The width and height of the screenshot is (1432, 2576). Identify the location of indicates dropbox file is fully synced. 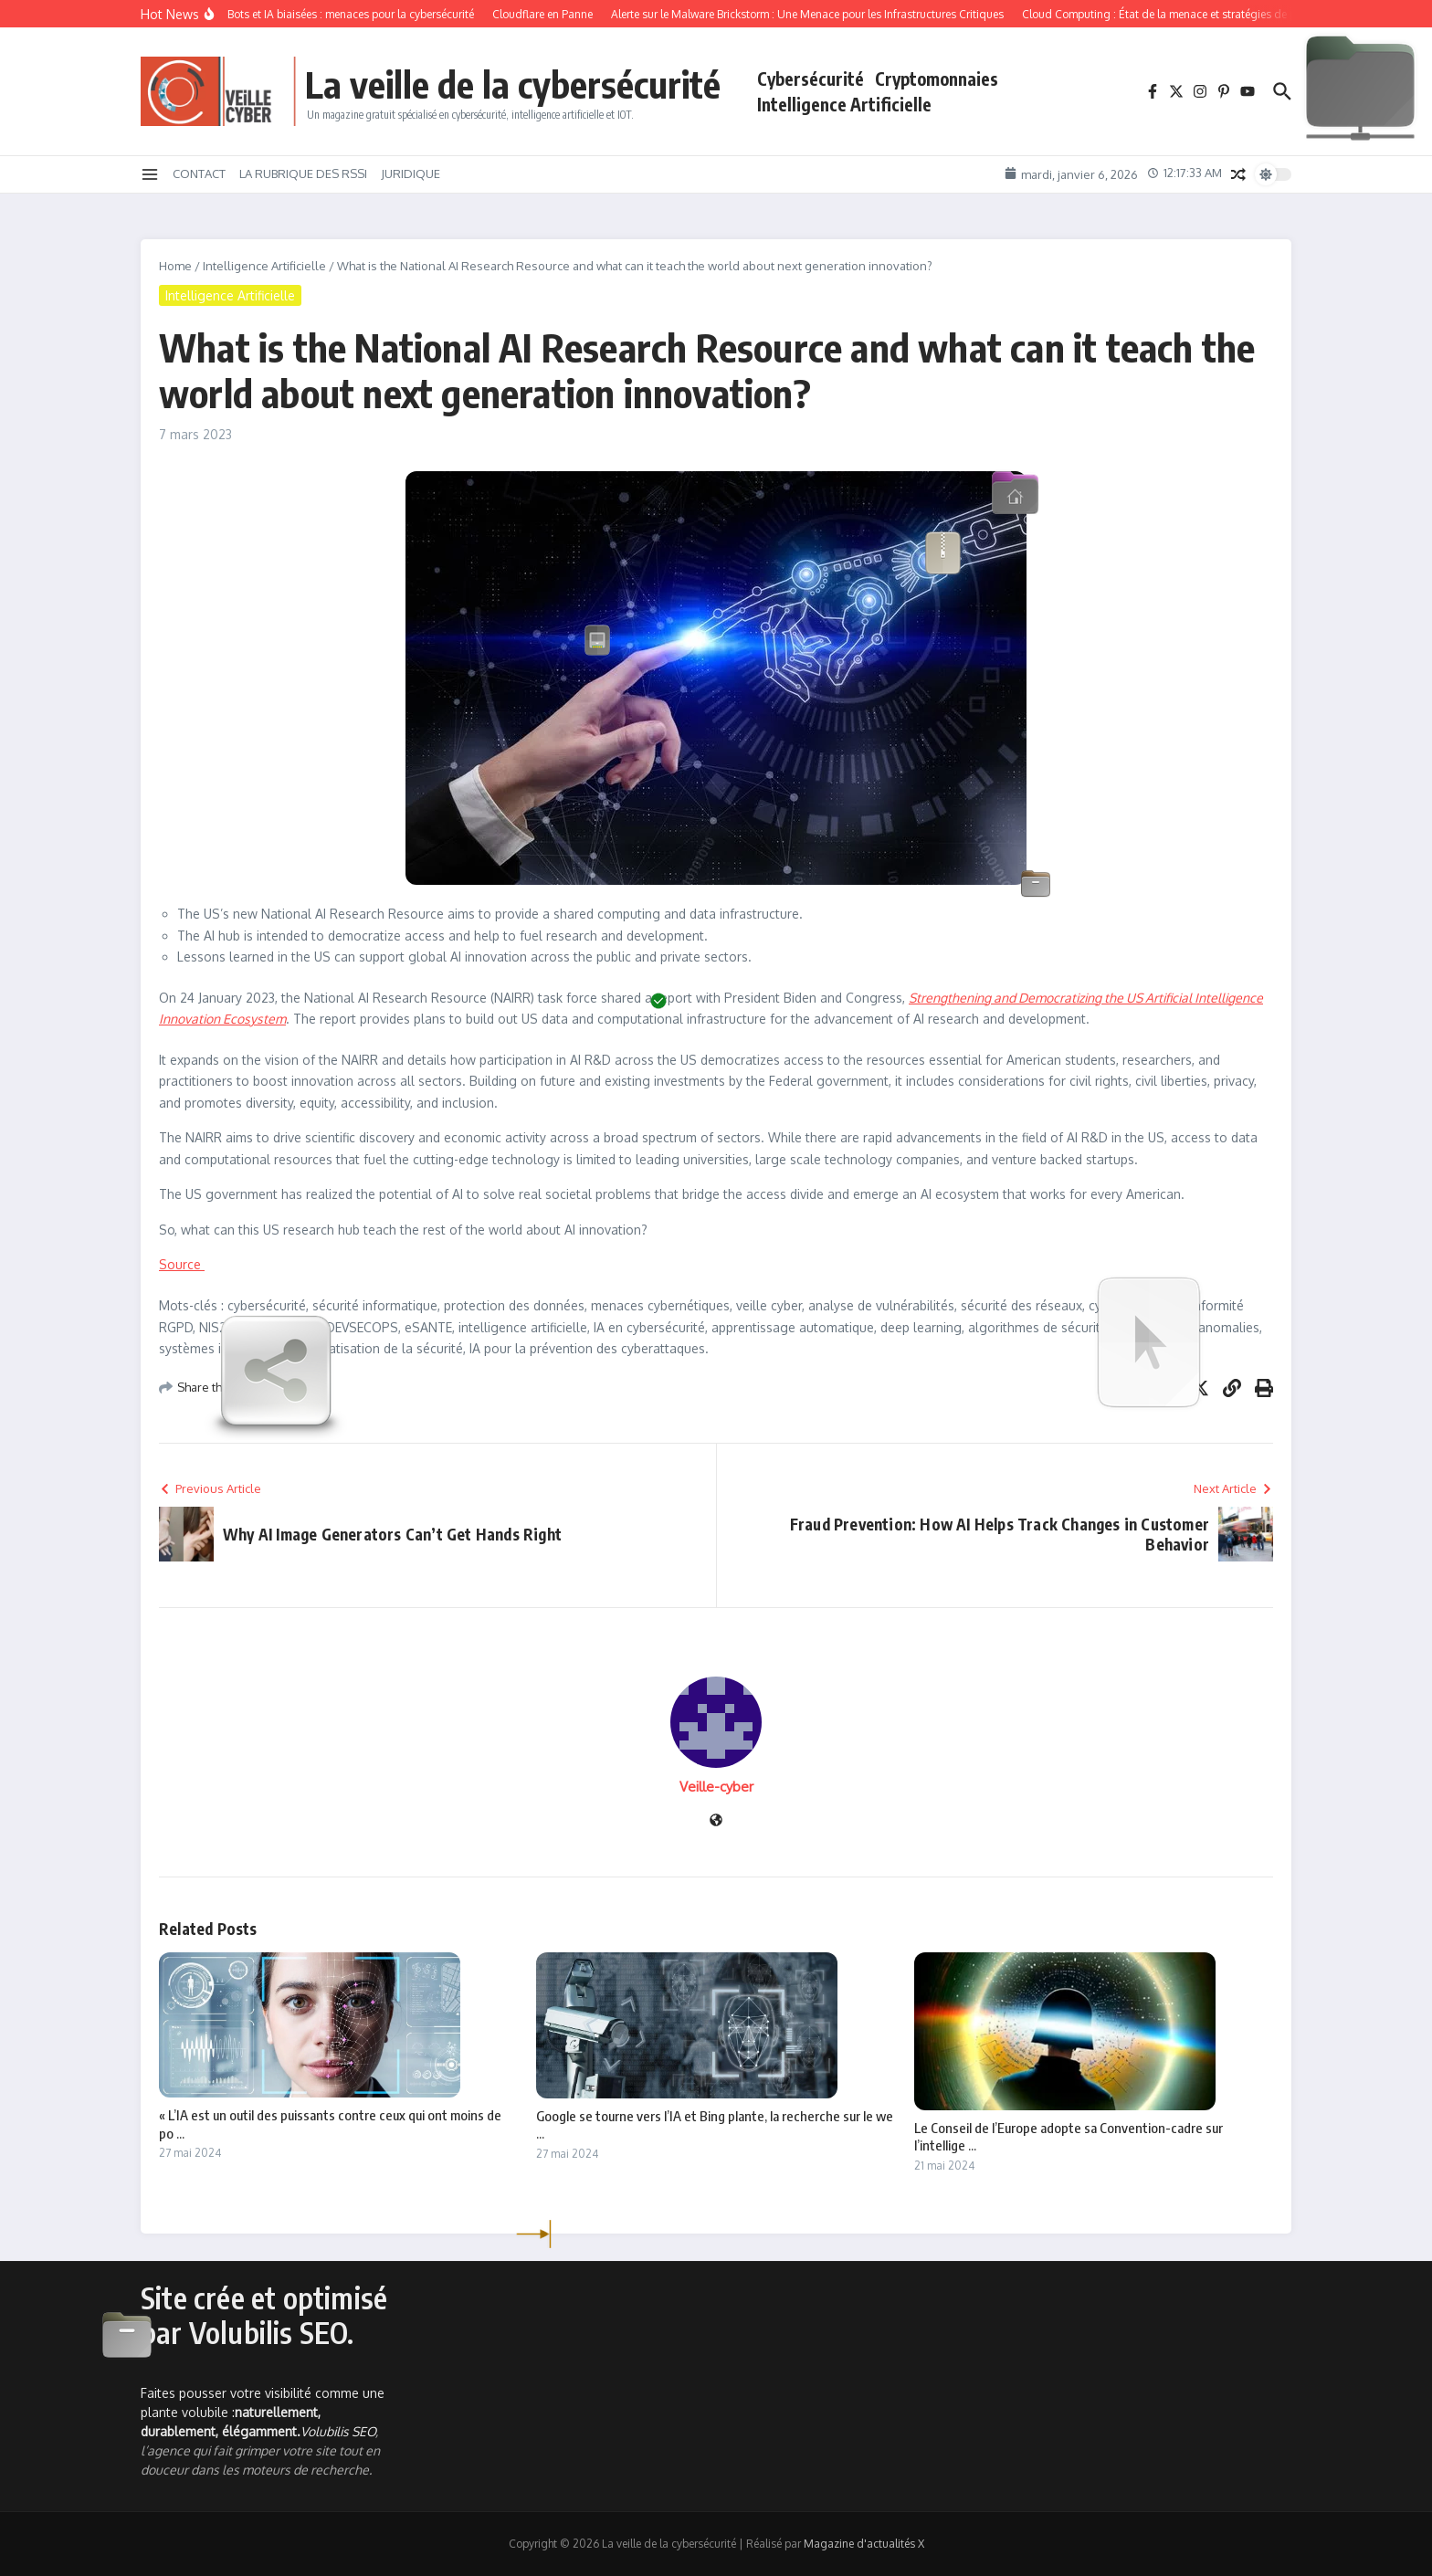
(658, 1001).